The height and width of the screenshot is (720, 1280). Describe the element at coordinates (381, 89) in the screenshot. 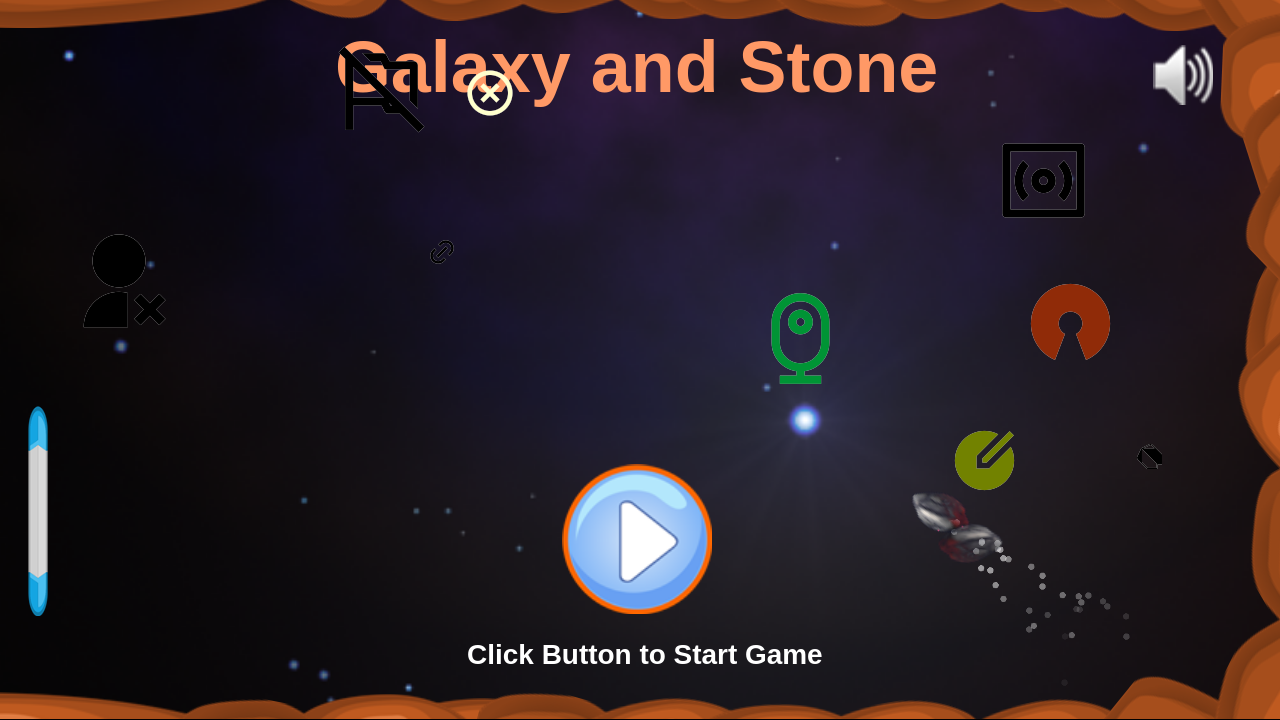

I see `disable or turn off flag notifications` at that location.